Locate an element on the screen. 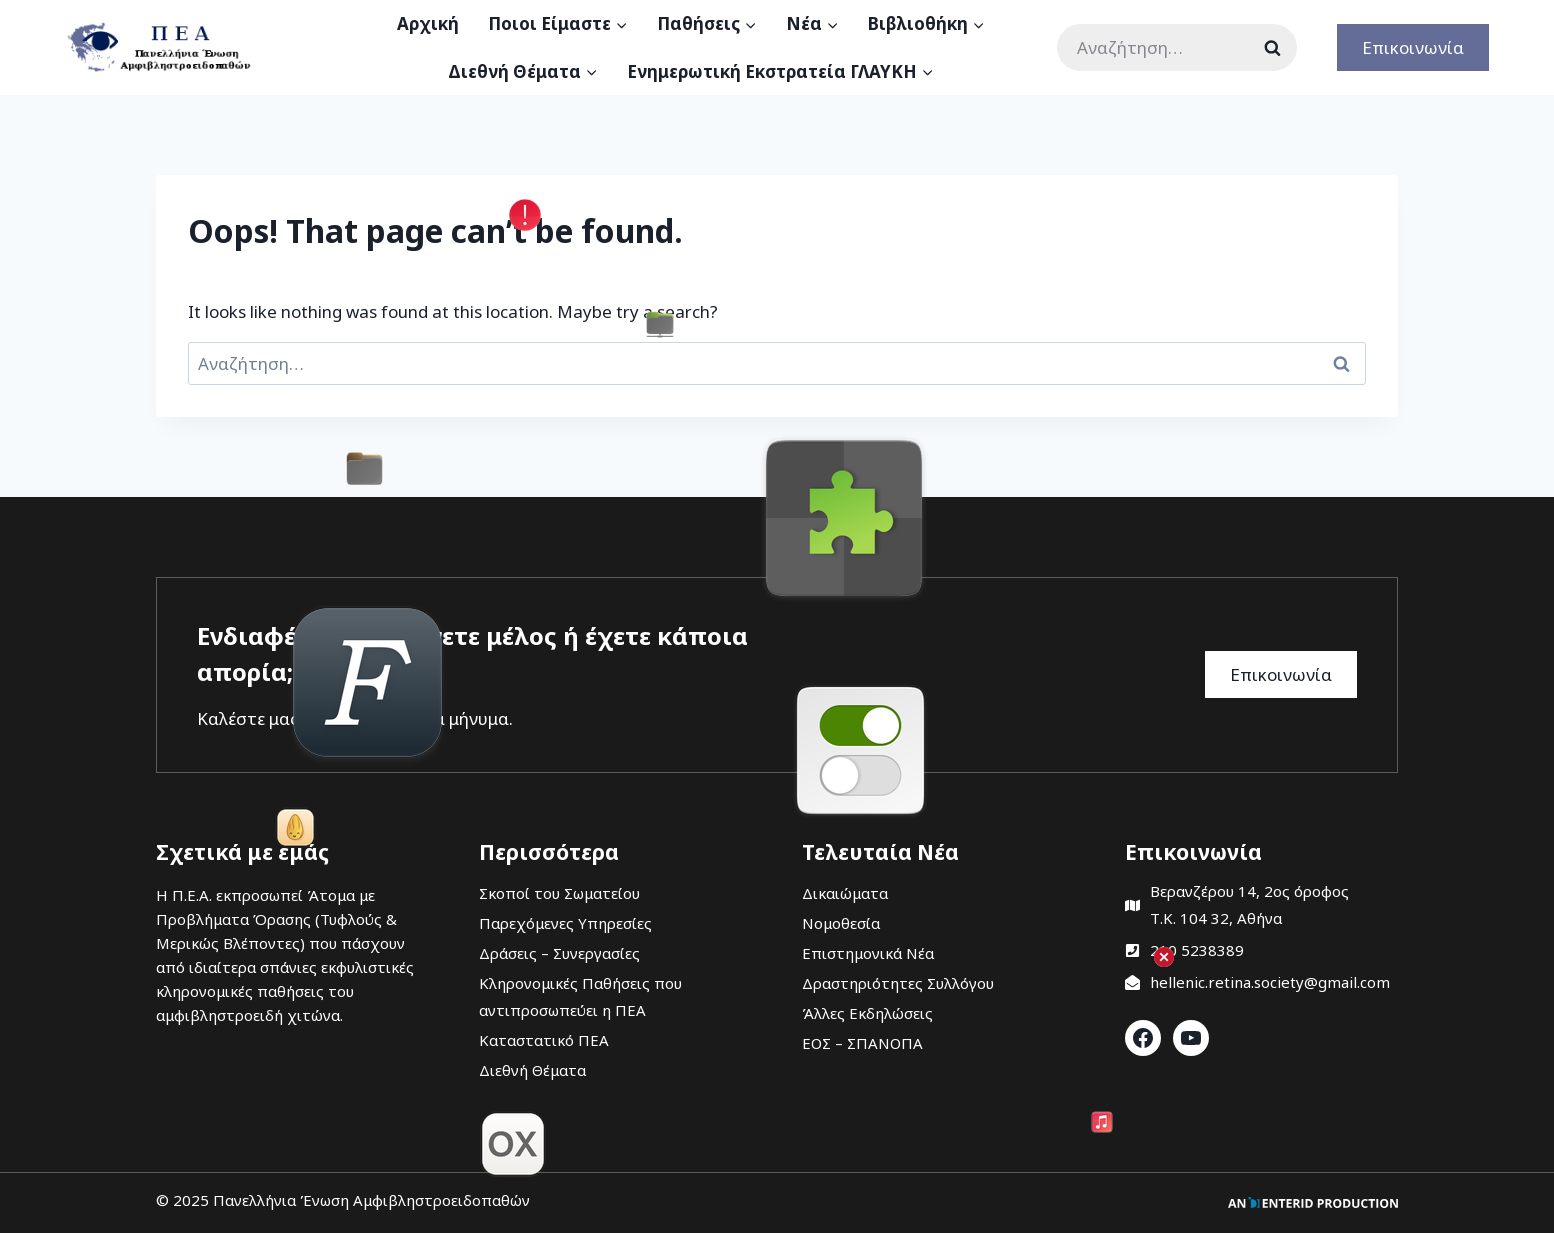 The width and height of the screenshot is (1554, 1233). open the music app is located at coordinates (1102, 1122).